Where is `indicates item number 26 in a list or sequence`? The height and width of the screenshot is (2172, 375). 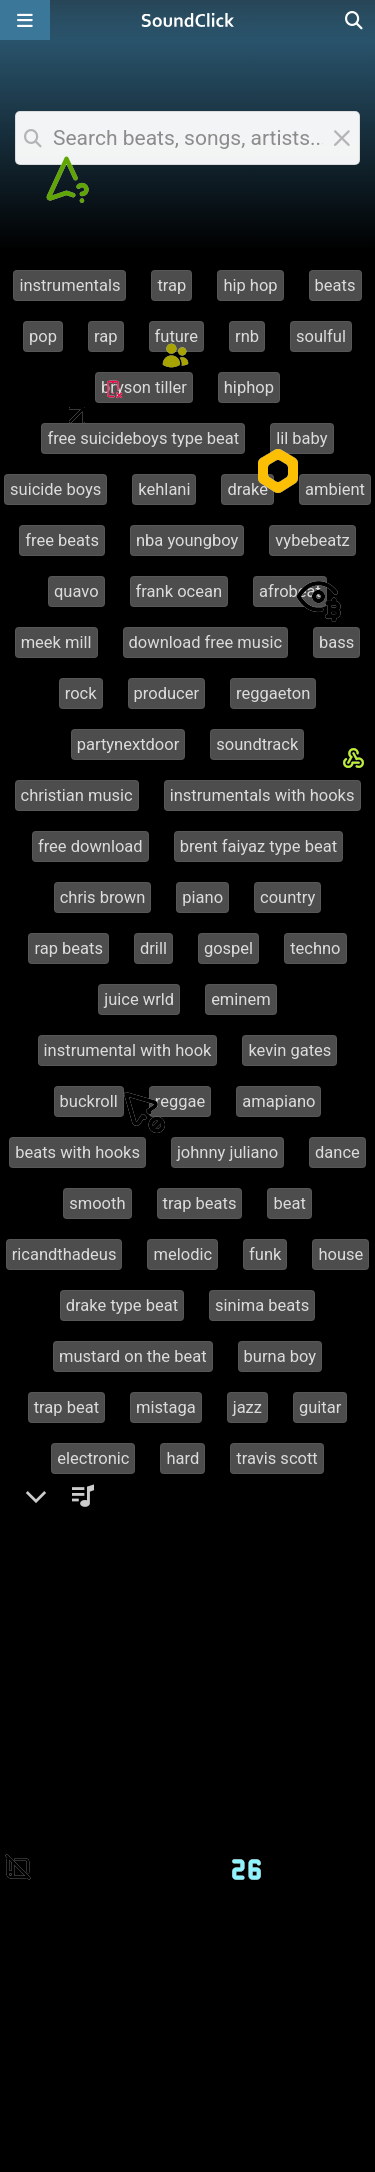
indicates item number 26 in a list or sequence is located at coordinates (246, 1869).